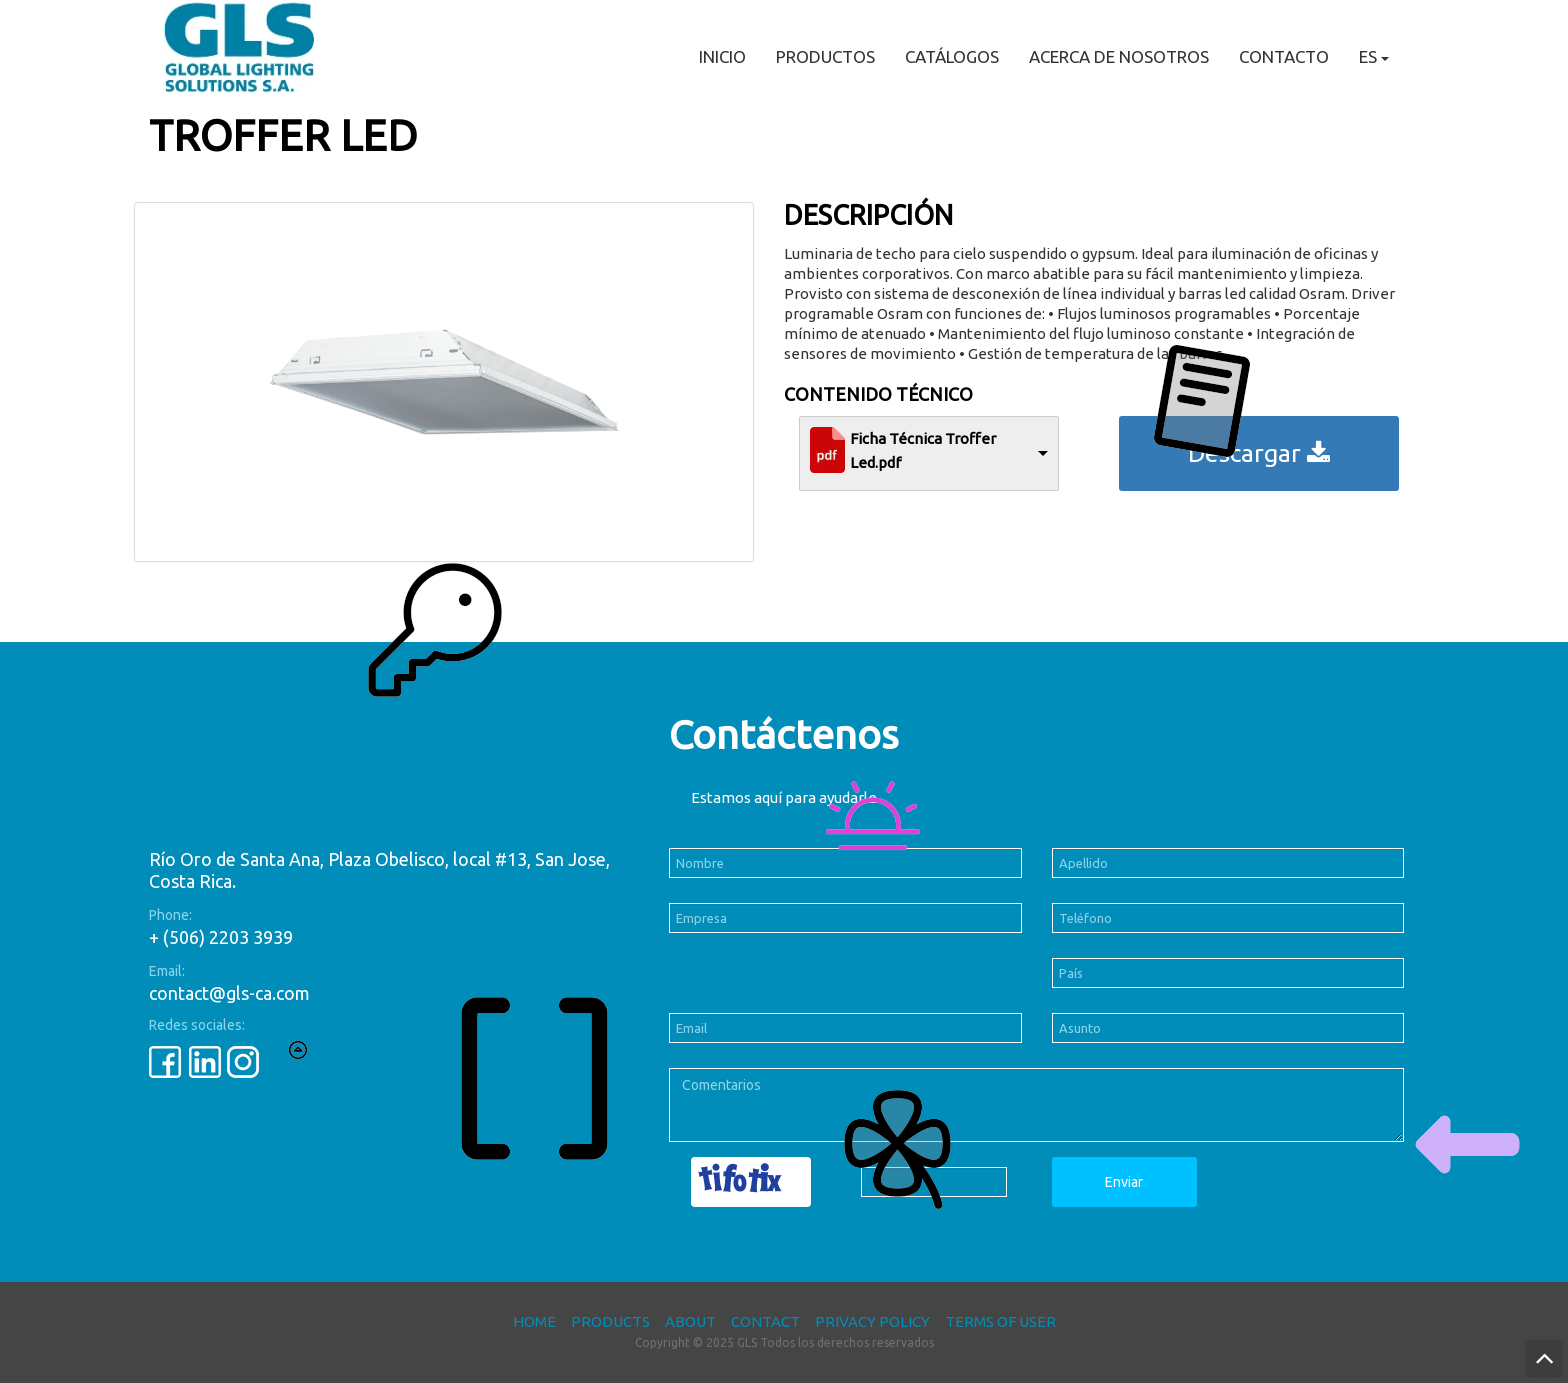 This screenshot has height=1383, width=1568. I want to click on access security or password settings, so click(432, 632).